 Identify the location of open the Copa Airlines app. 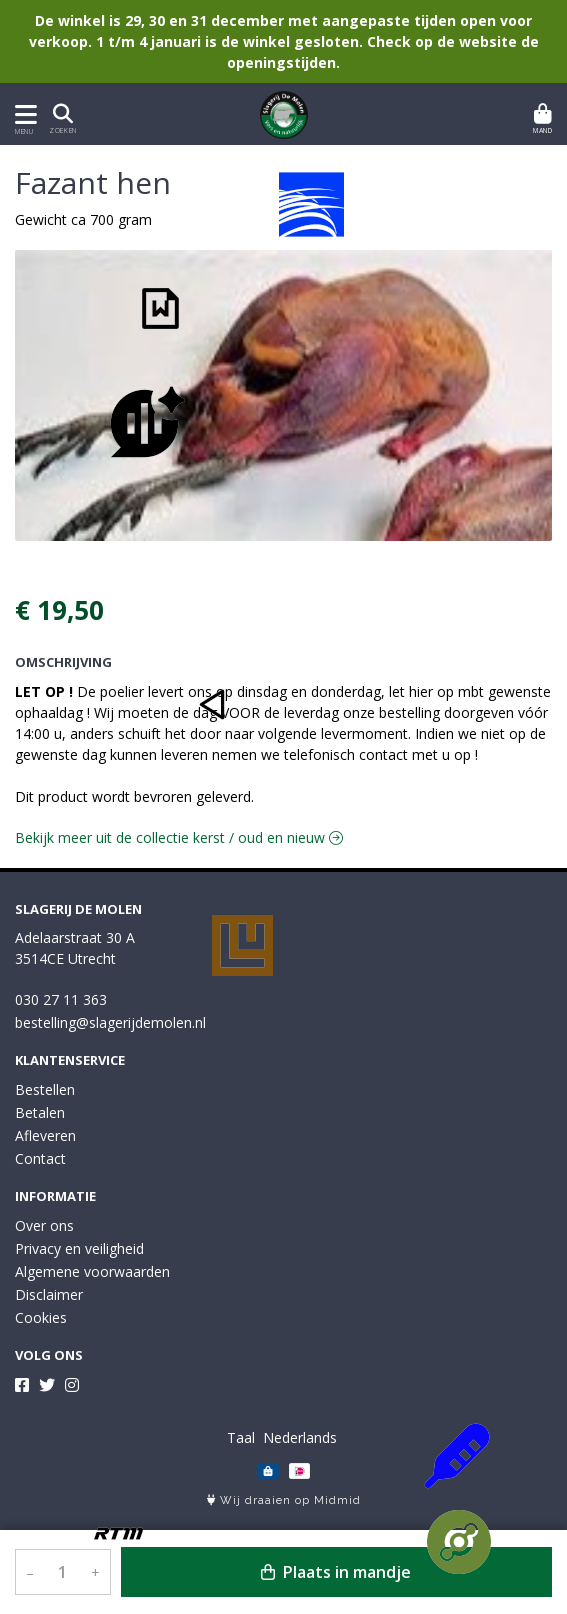
(311, 204).